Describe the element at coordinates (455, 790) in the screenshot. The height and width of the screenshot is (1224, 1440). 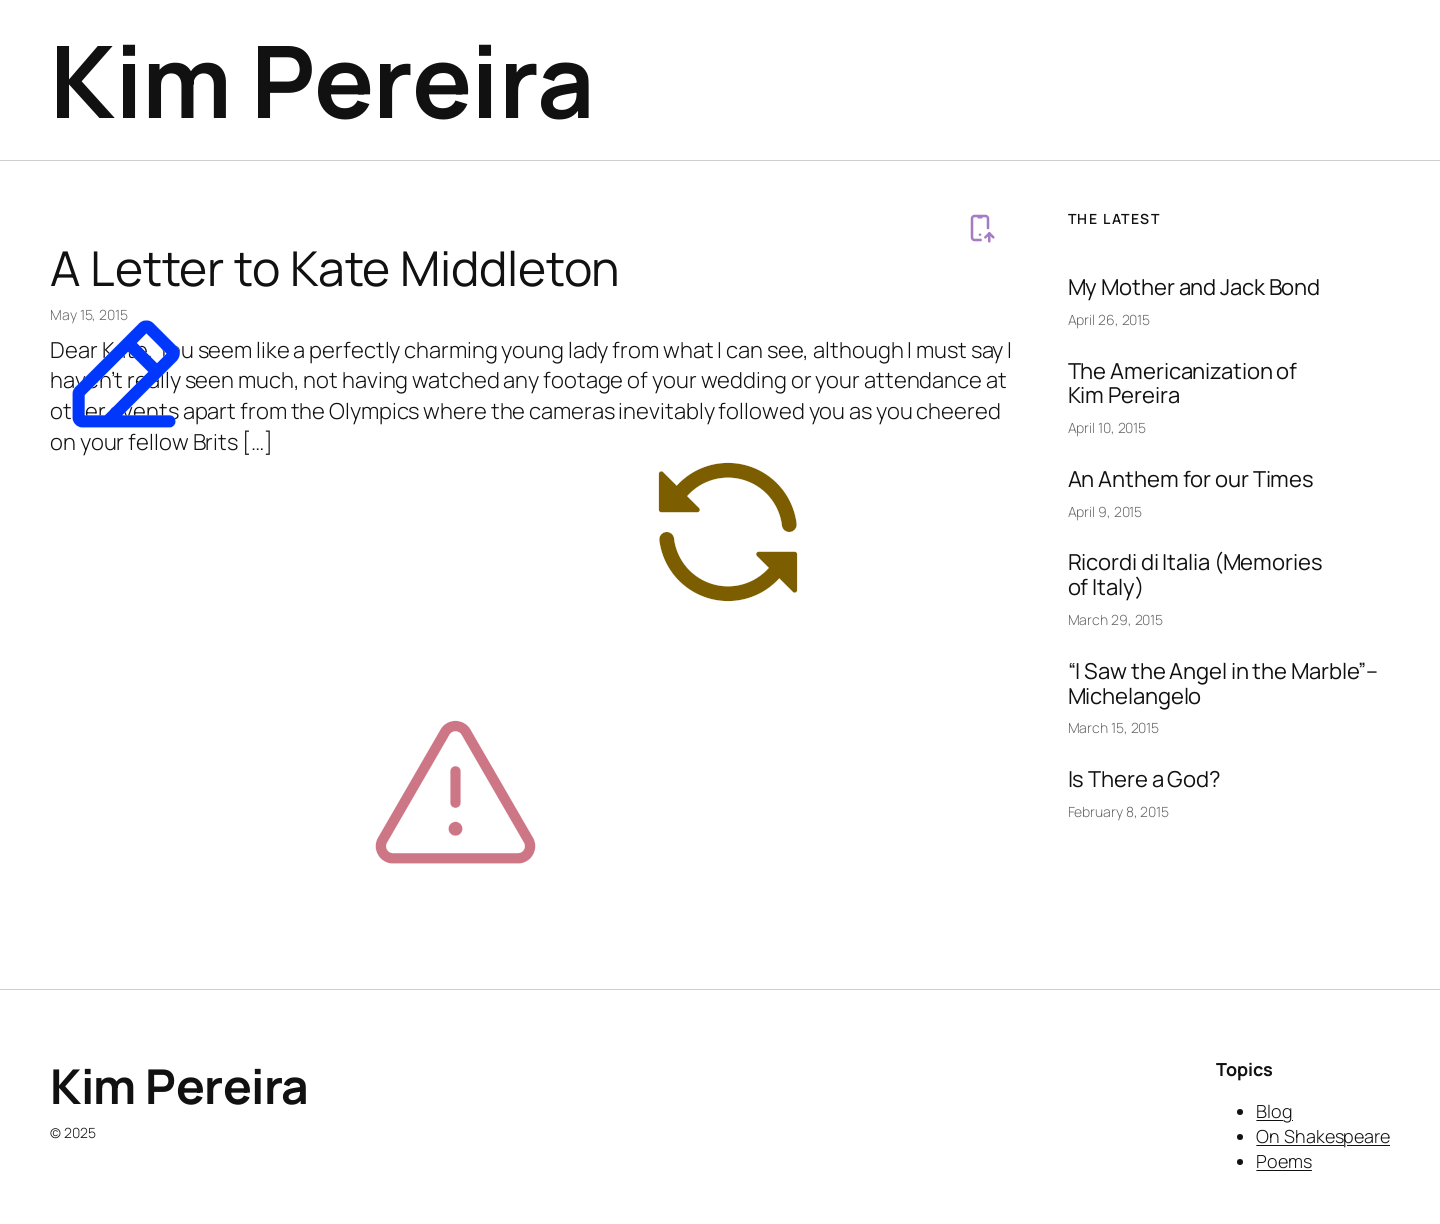
I see `indicates a warning or caution state` at that location.